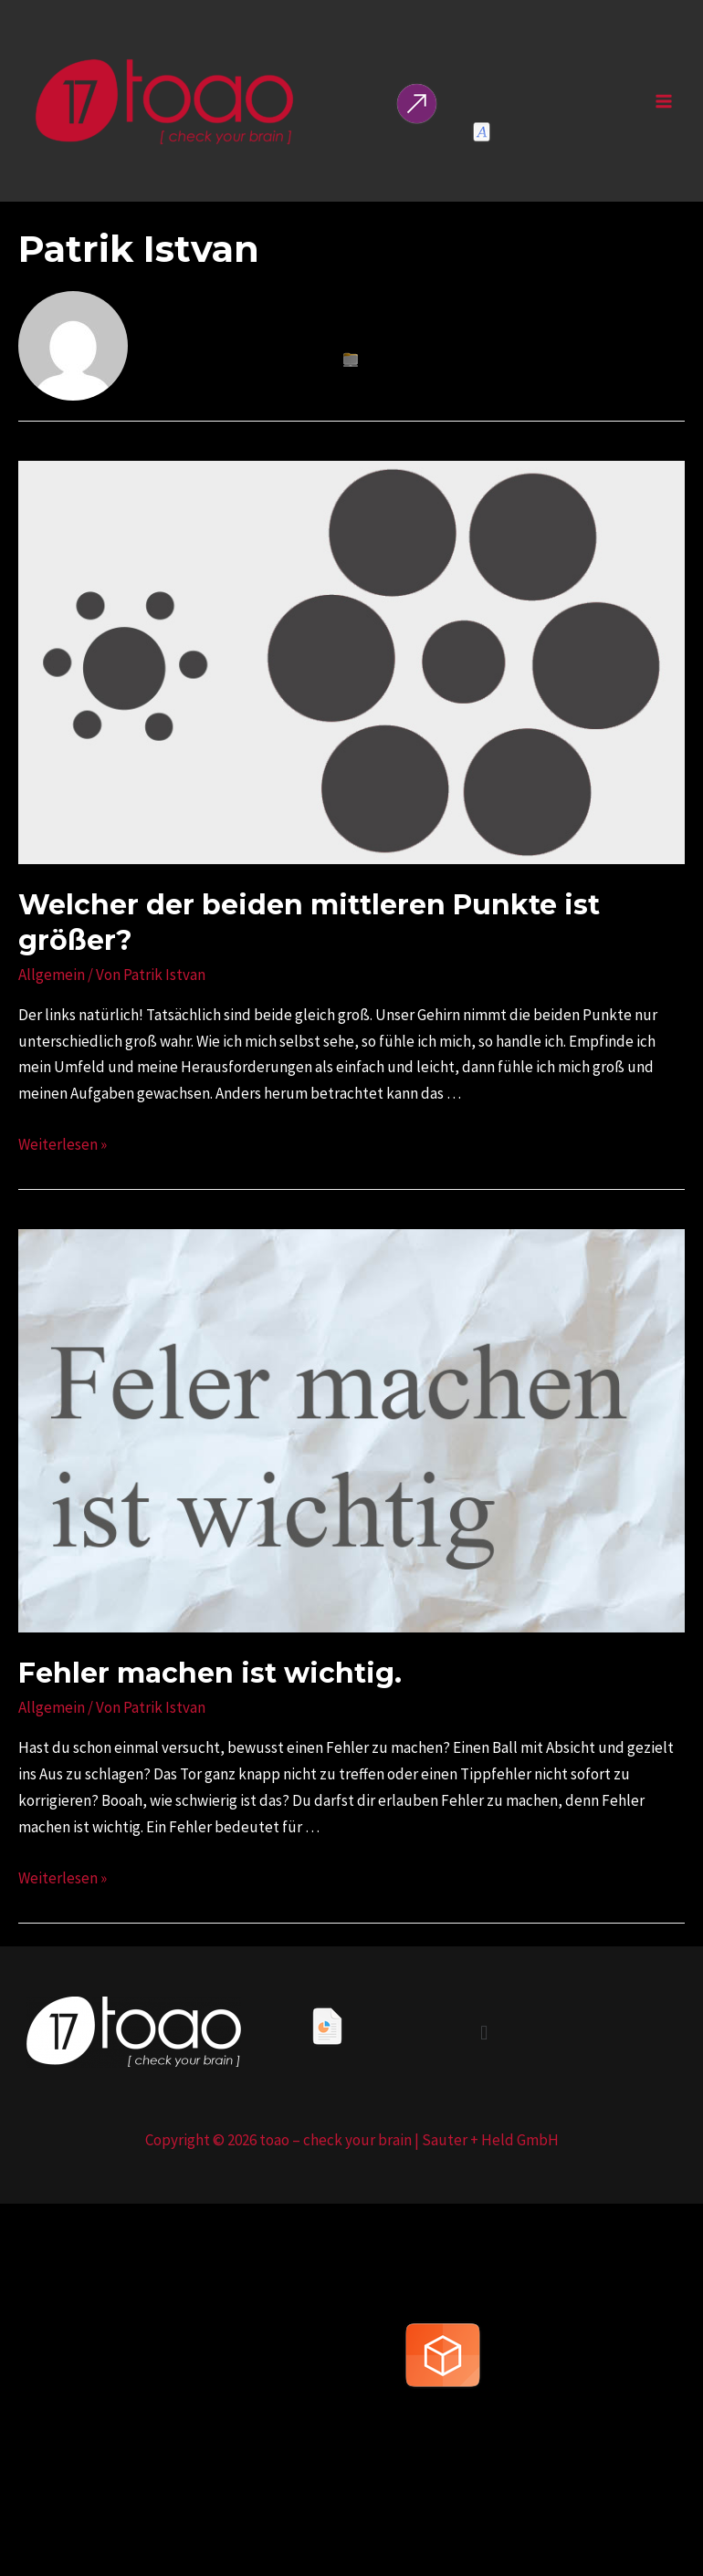 This screenshot has width=703, height=2576. I want to click on open a 3D model file in STL binary format, so click(443, 2352).